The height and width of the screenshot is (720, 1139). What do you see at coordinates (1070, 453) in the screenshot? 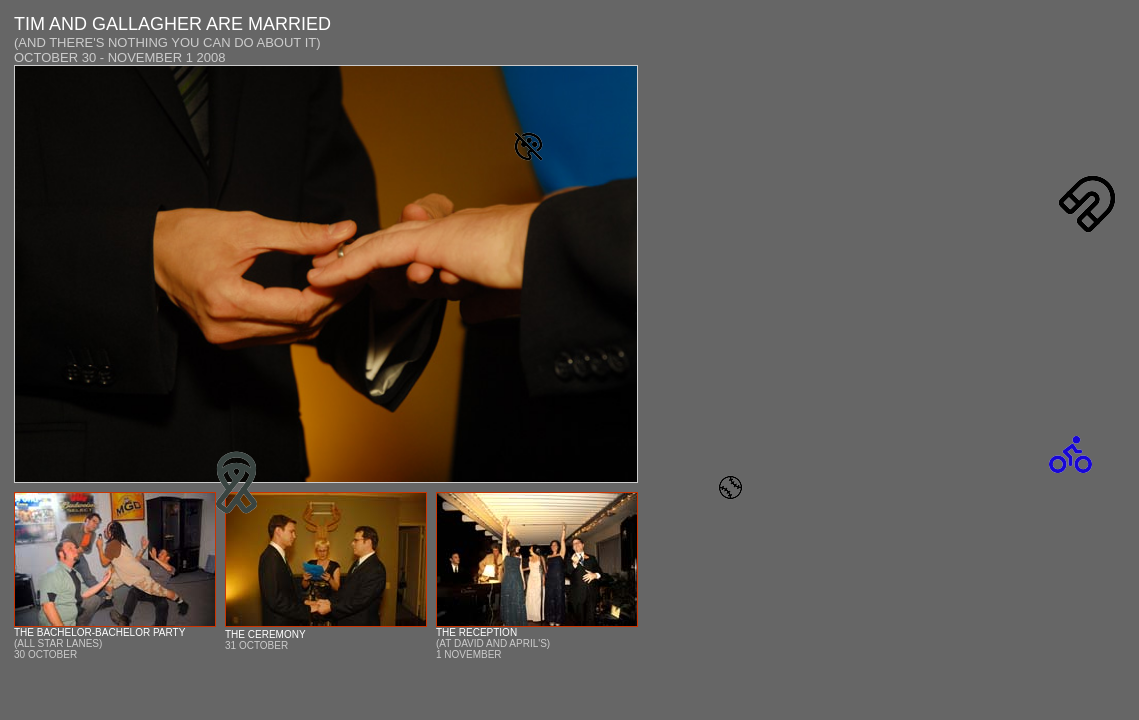
I see `select bicycle as transportation mode` at bounding box center [1070, 453].